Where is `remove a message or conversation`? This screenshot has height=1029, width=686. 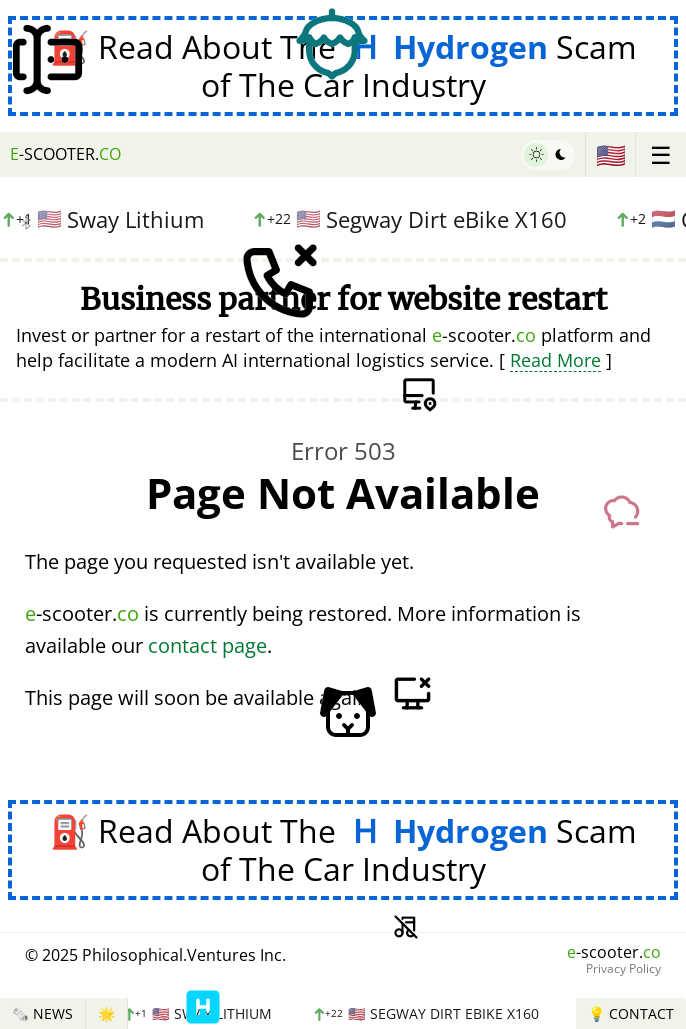
remove a message or conversation is located at coordinates (621, 512).